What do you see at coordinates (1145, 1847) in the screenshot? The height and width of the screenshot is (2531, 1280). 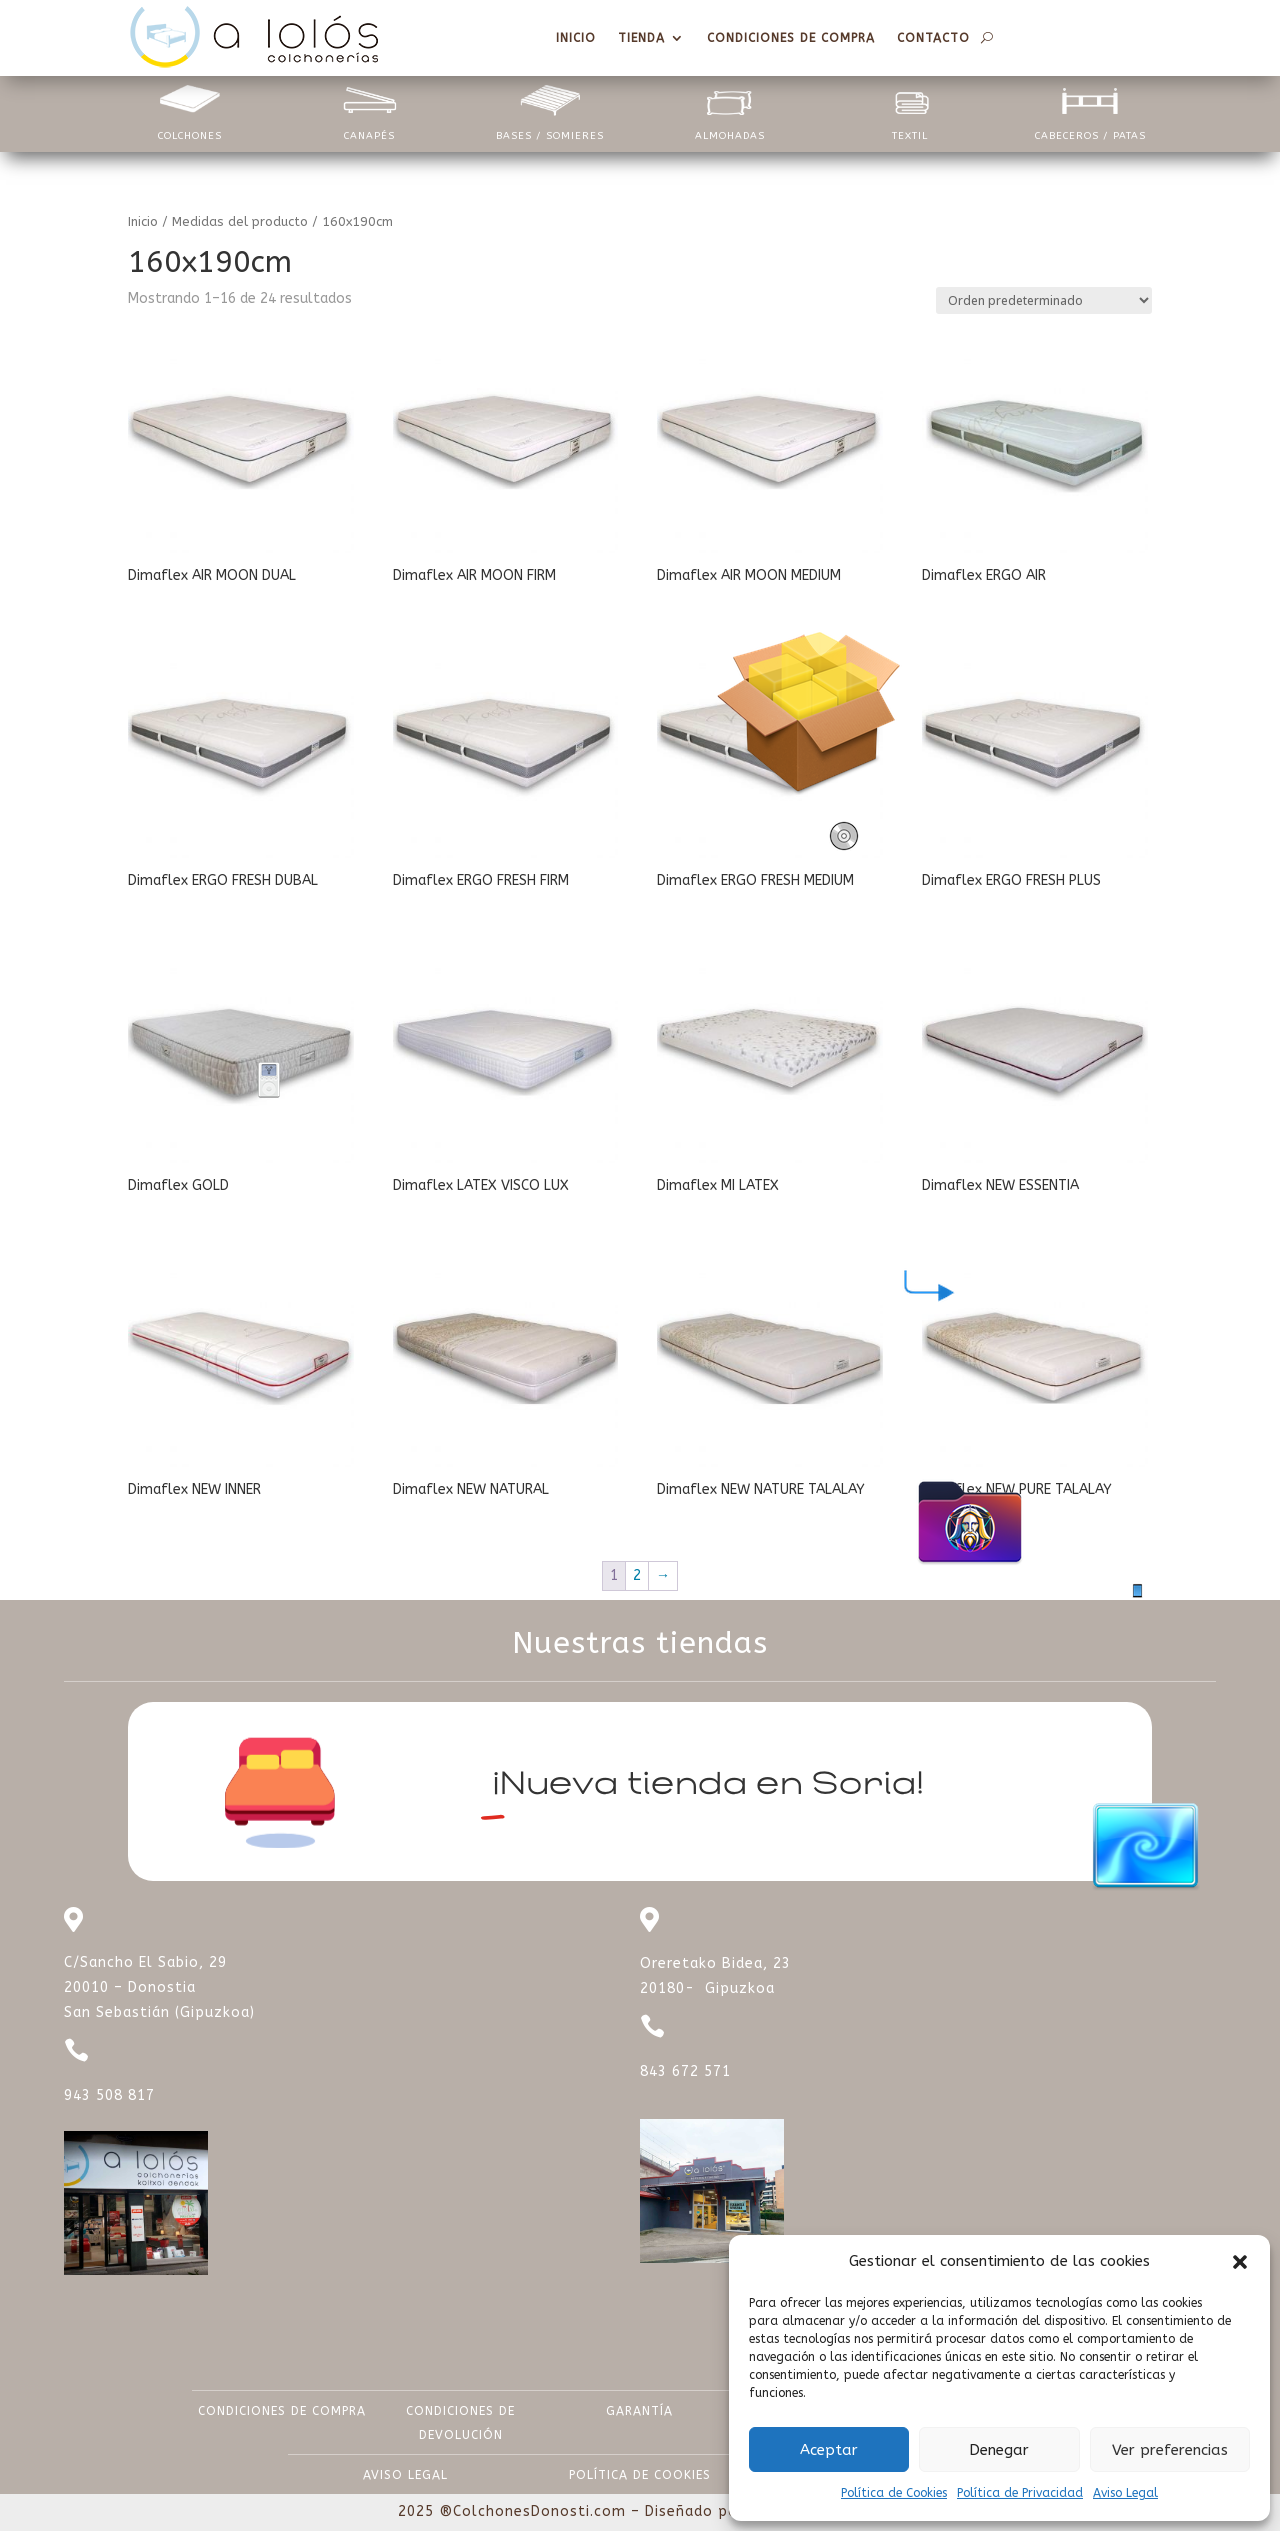 I see `open screen saver settings` at bounding box center [1145, 1847].